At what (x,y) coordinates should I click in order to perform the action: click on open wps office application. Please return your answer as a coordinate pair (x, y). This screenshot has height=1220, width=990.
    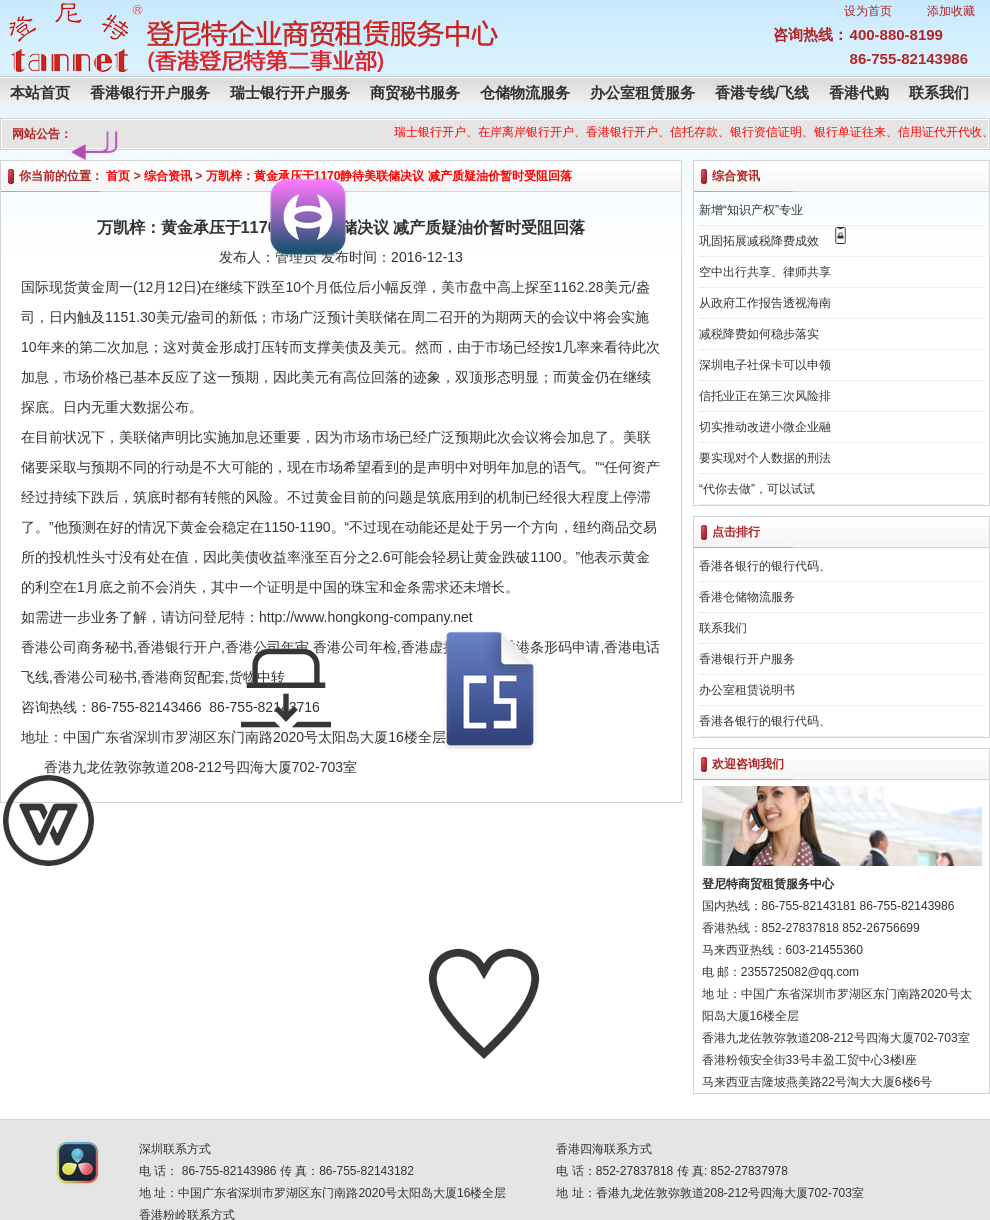
    Looking at the image, I should click on (48, 820).